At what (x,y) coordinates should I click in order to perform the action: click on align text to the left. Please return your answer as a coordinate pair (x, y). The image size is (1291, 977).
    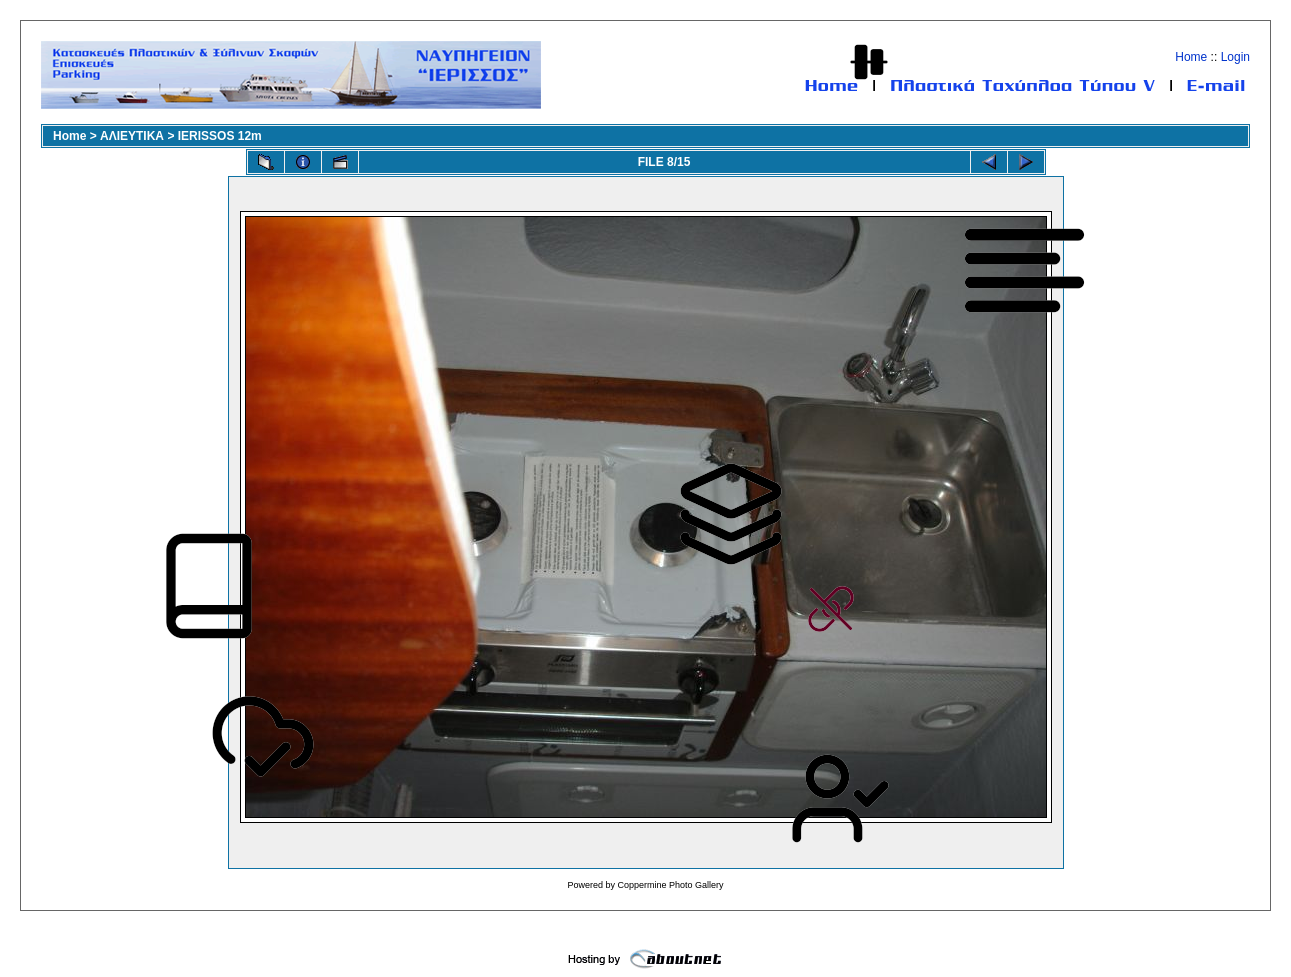
    Looking at the image, I should click on (1024, 270).